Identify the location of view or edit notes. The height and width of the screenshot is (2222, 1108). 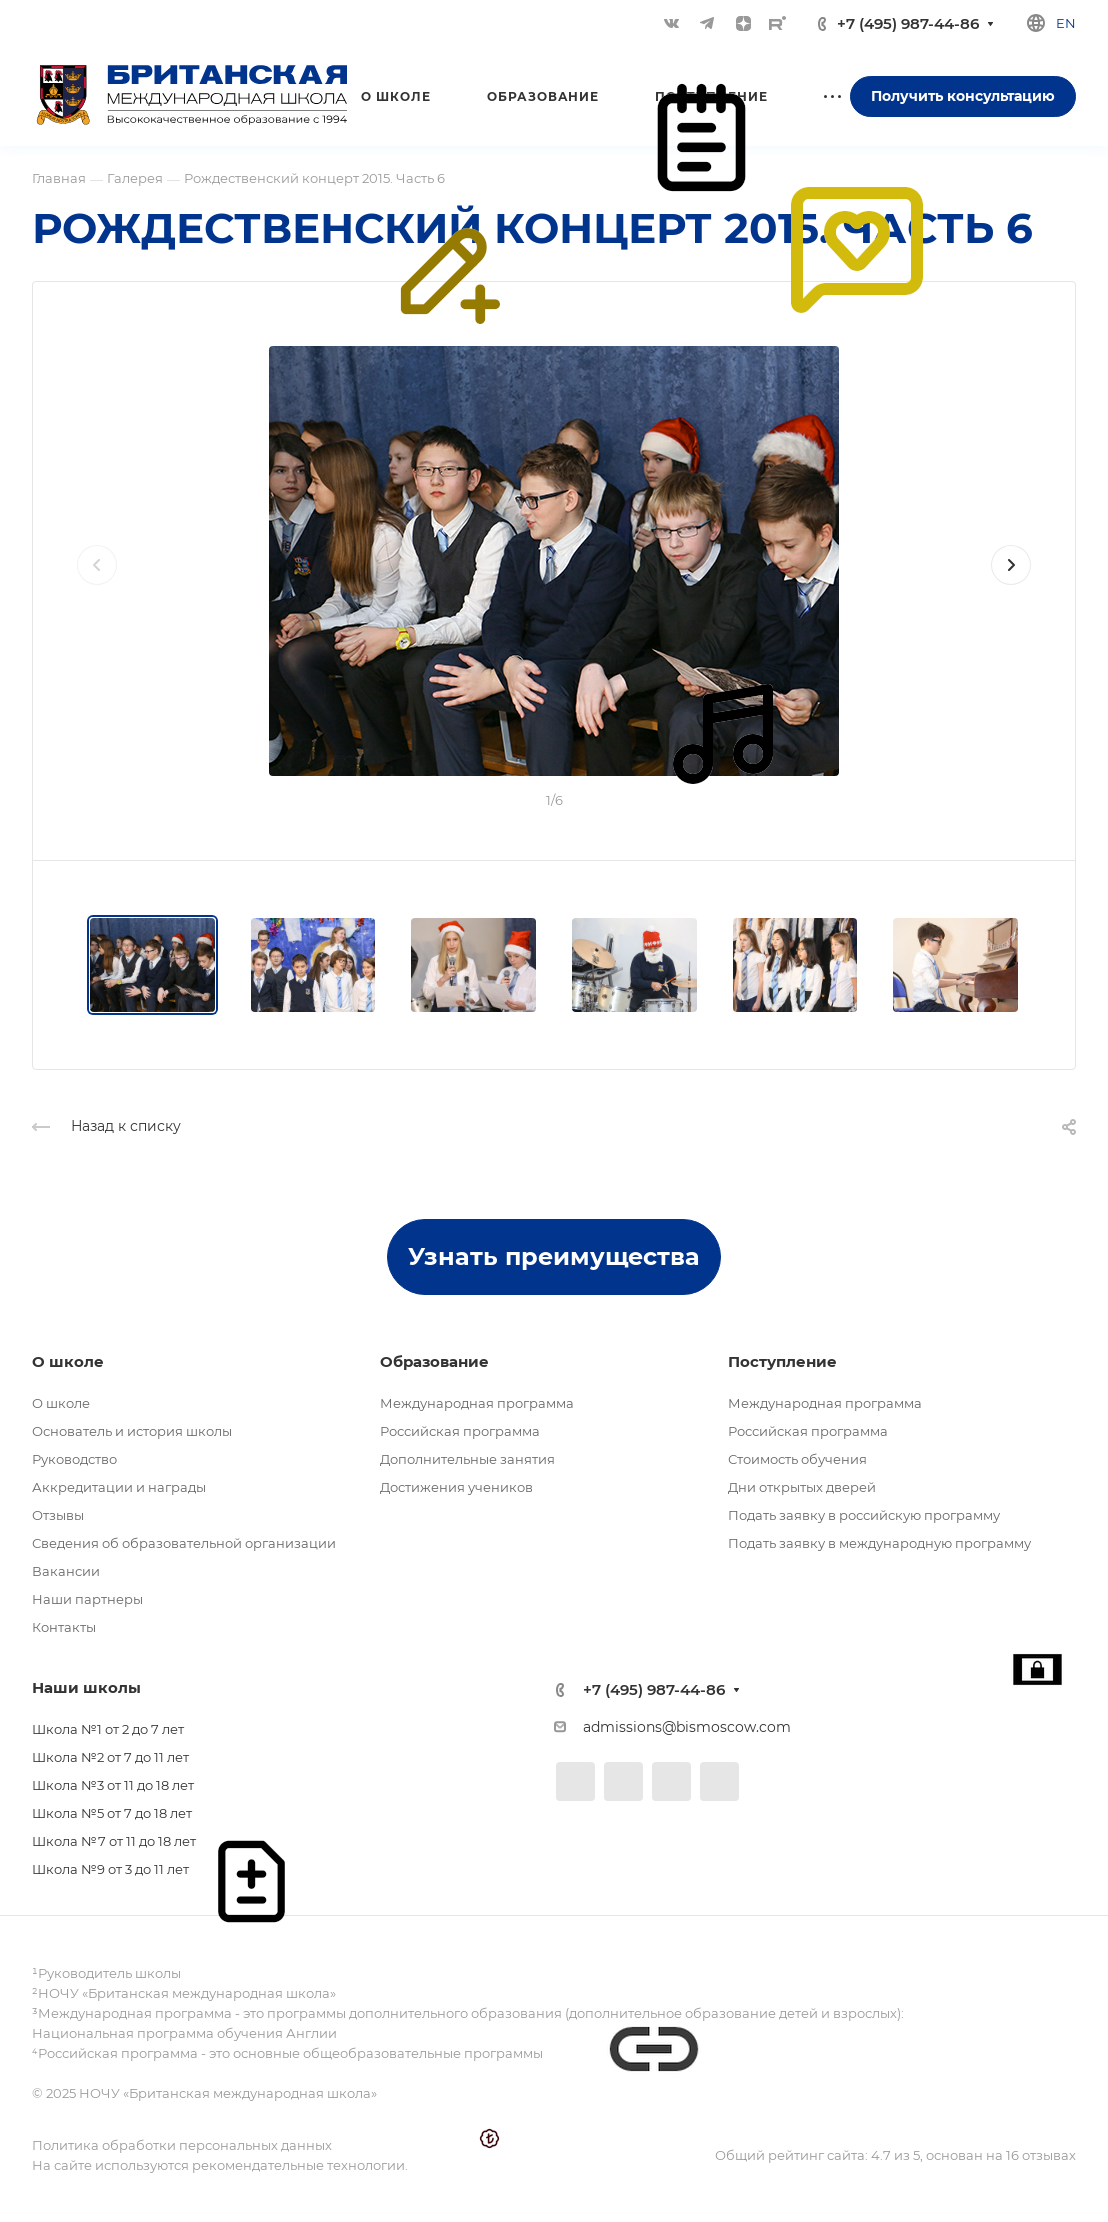
(701, 137).